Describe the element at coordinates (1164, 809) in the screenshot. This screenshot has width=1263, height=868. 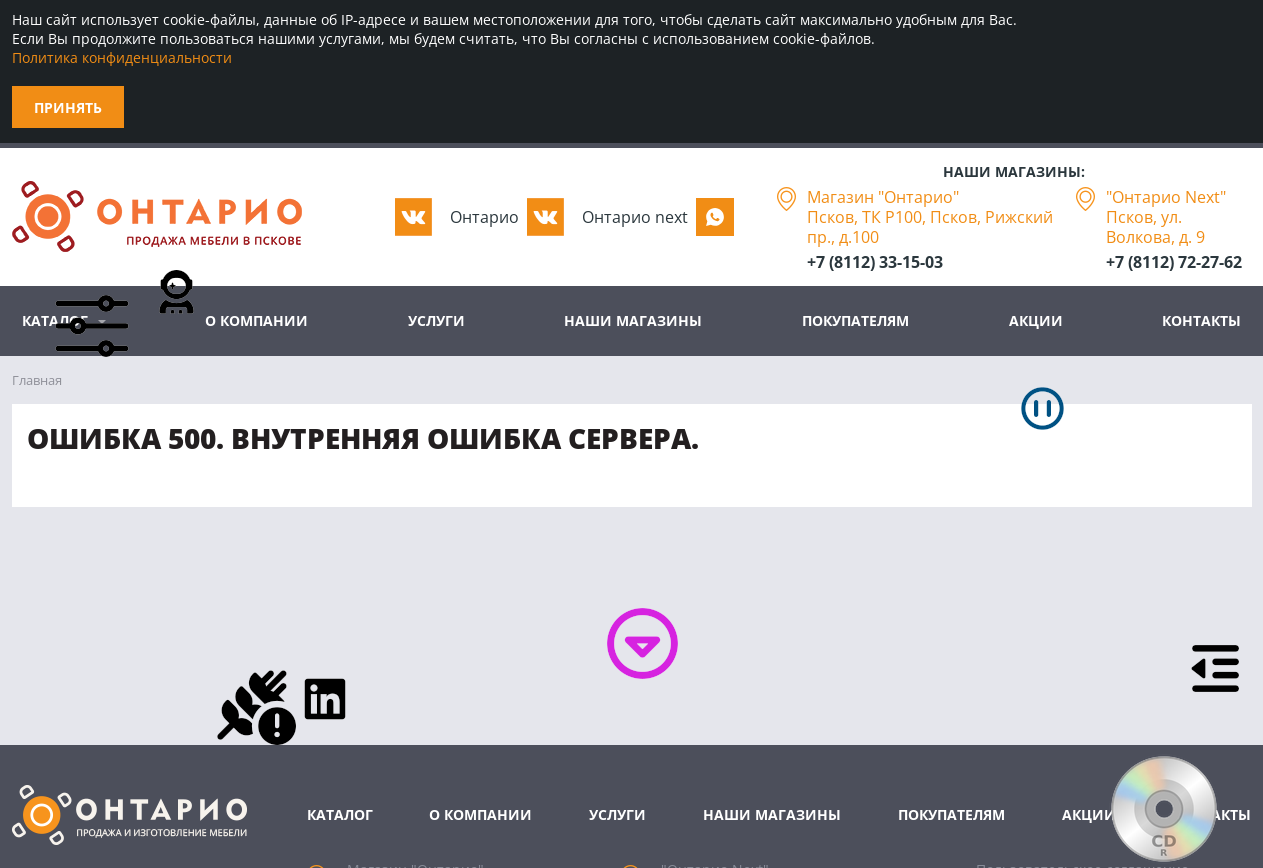
I see `a CD-R disc available for burning or writing data` at that location.